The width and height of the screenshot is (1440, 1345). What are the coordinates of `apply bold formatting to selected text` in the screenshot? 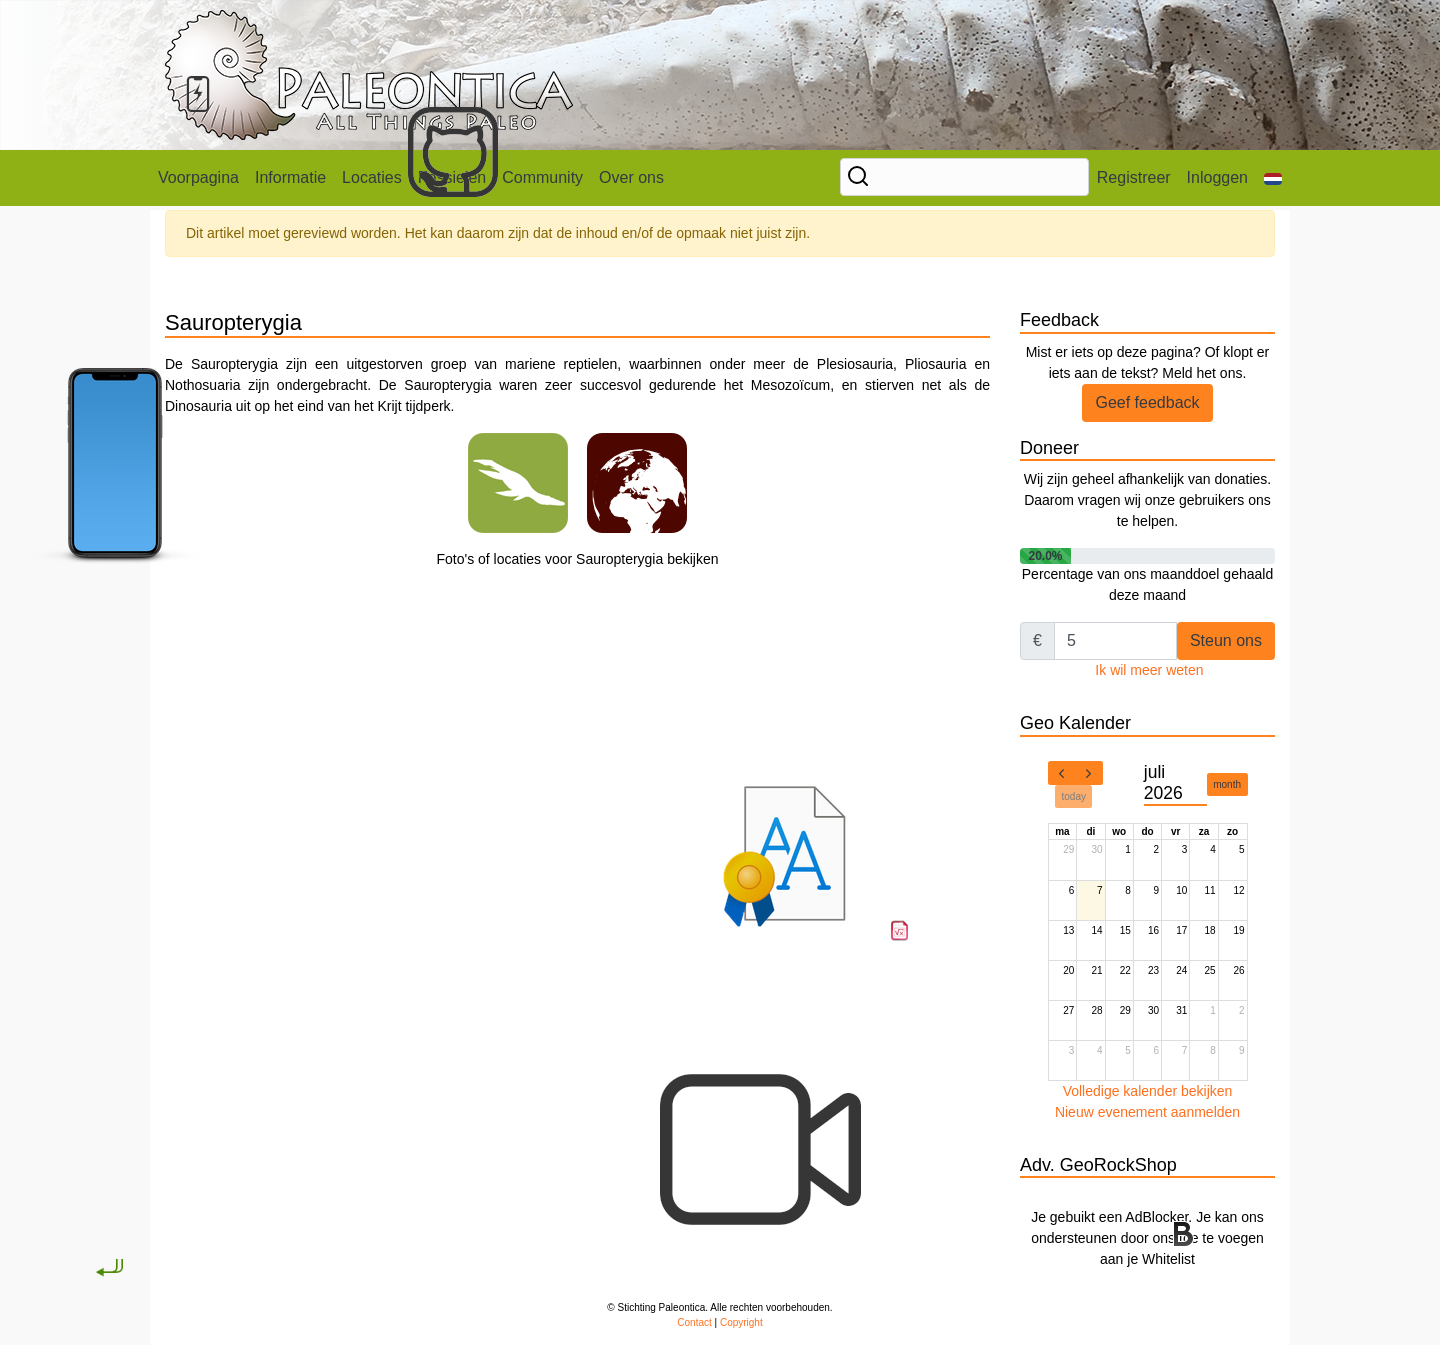 It's located at (1183, 1234).